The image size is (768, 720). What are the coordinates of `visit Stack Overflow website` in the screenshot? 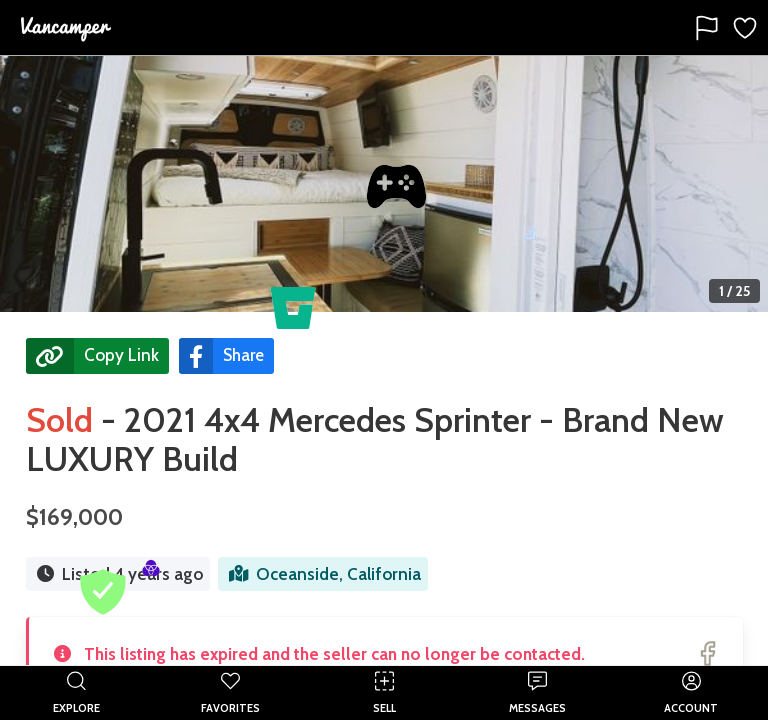 It's located at (530, 232).